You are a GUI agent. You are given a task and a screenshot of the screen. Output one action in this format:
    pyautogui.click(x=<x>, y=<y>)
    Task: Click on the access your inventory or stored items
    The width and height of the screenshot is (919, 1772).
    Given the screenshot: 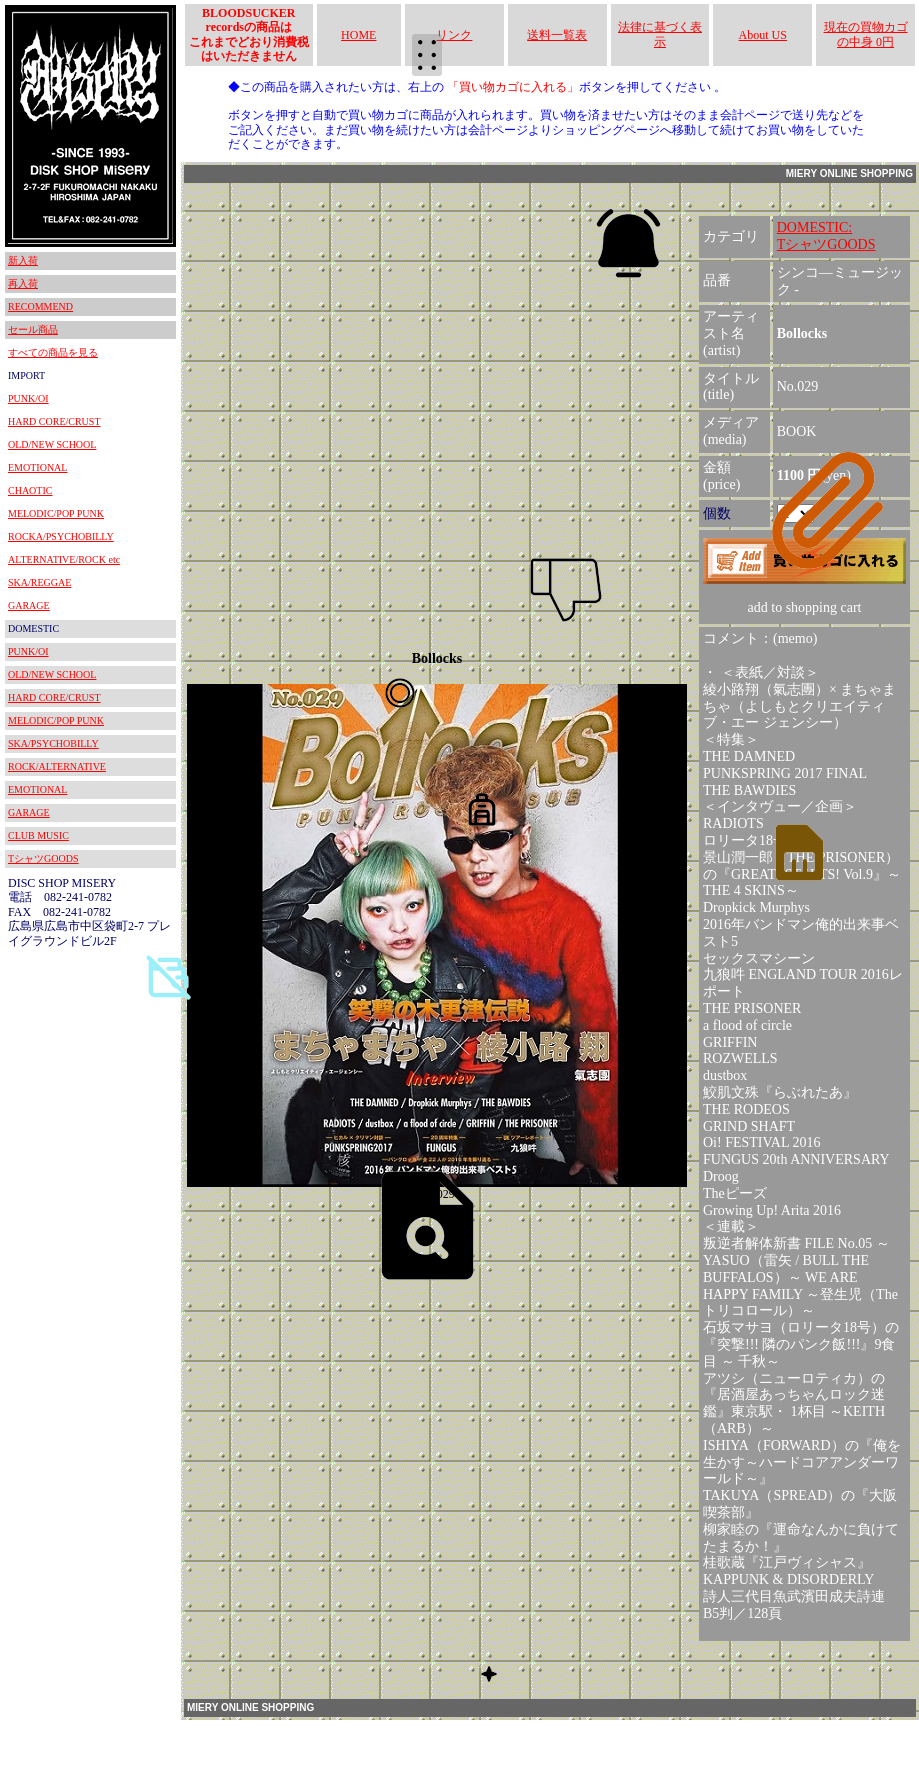 What is the action you would take?
    pyautogui.click(x=482, y=810)
    